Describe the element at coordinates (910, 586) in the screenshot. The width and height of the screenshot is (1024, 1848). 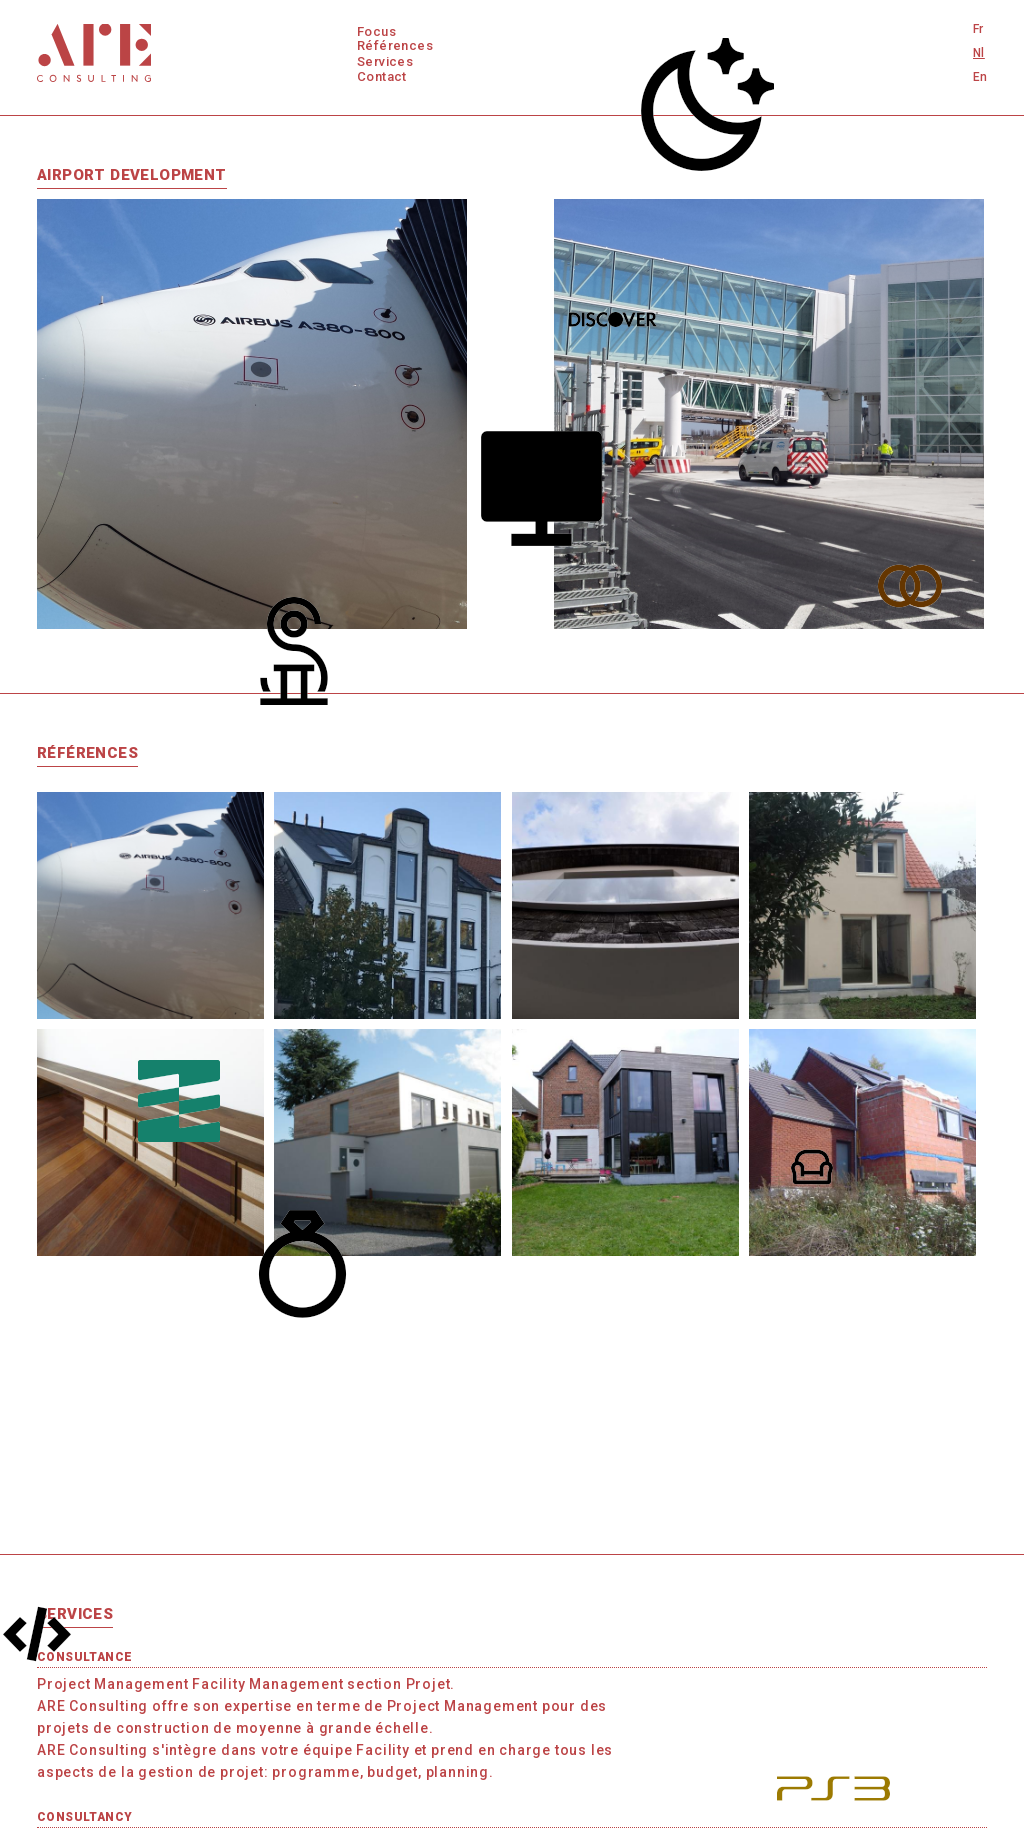
I see `pay with mastercard` at that location.